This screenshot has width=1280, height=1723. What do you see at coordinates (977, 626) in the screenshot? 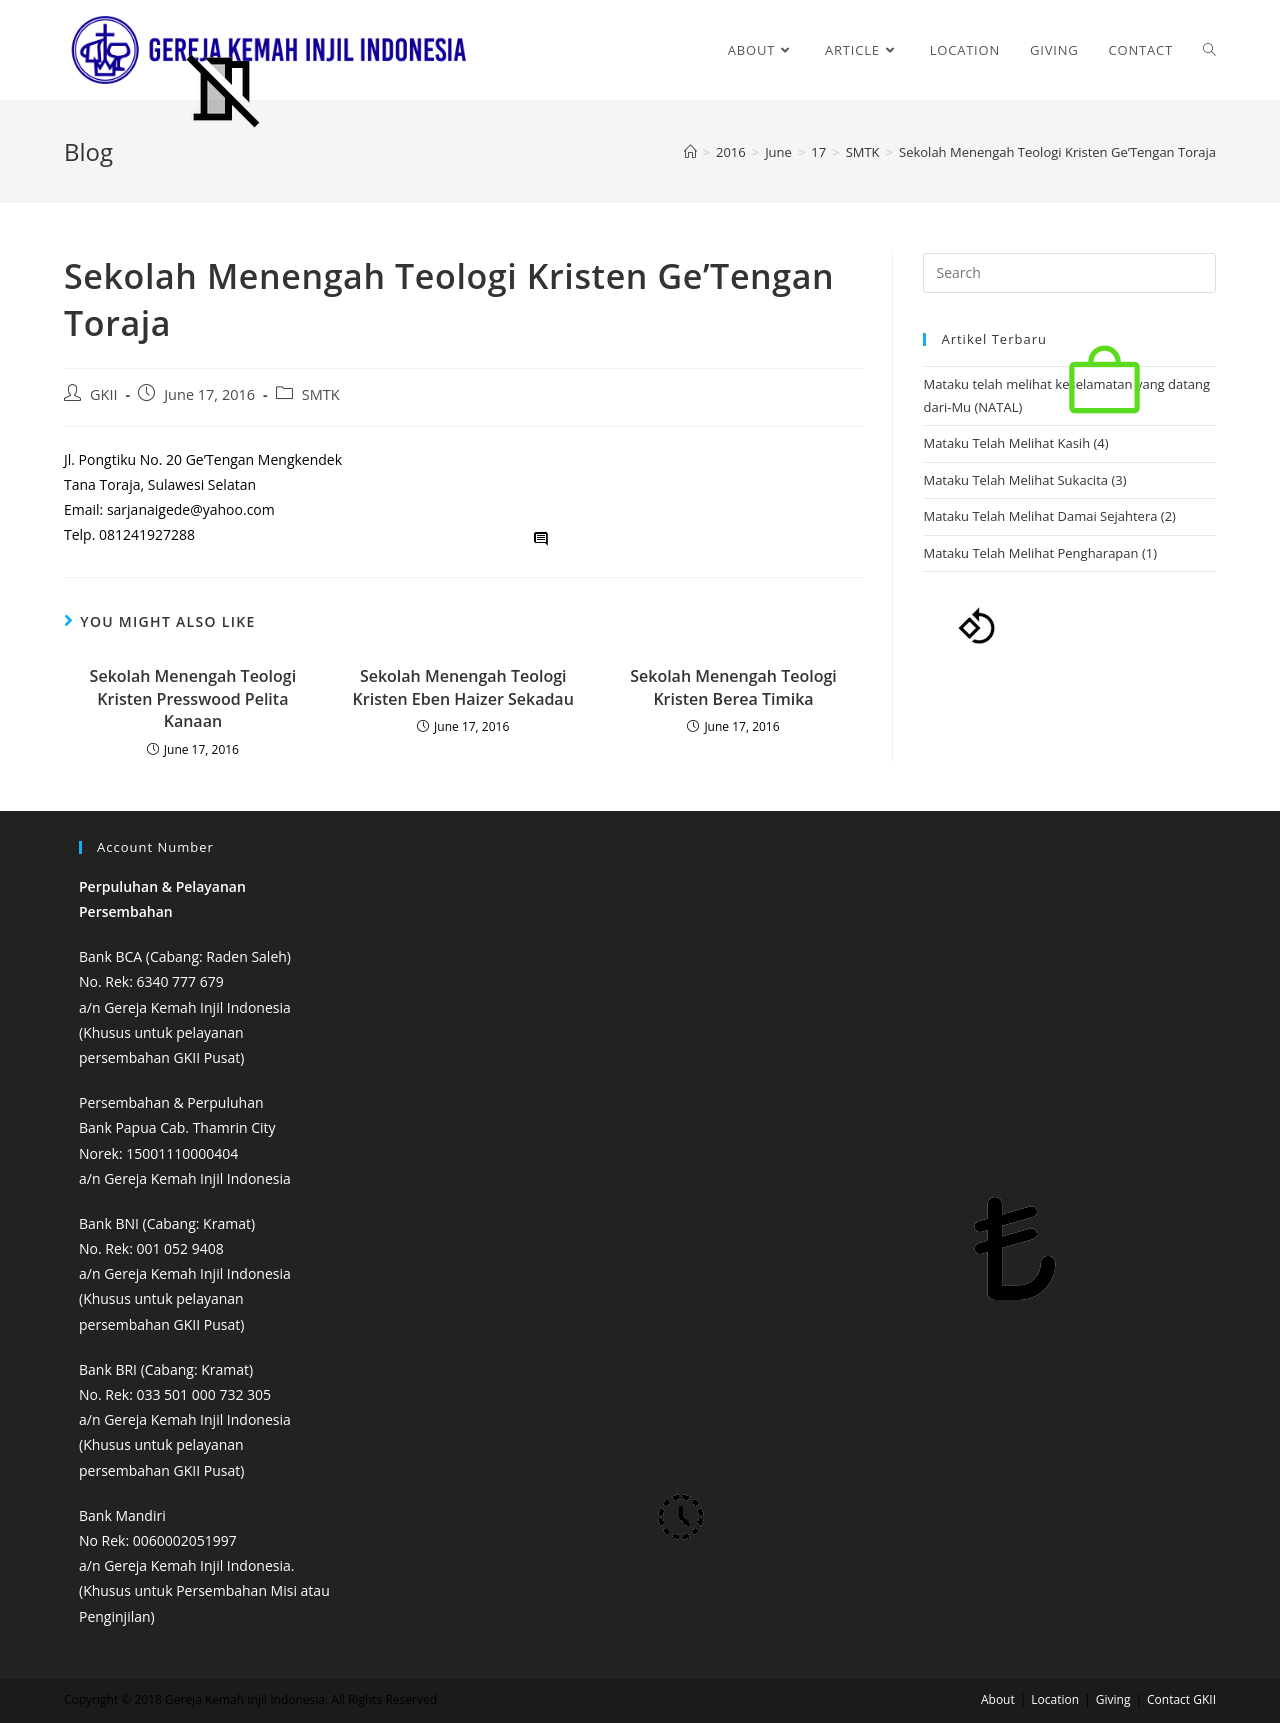
I see `rotate image 90 degrees counterclockwise` at bounding box center [977, 626].